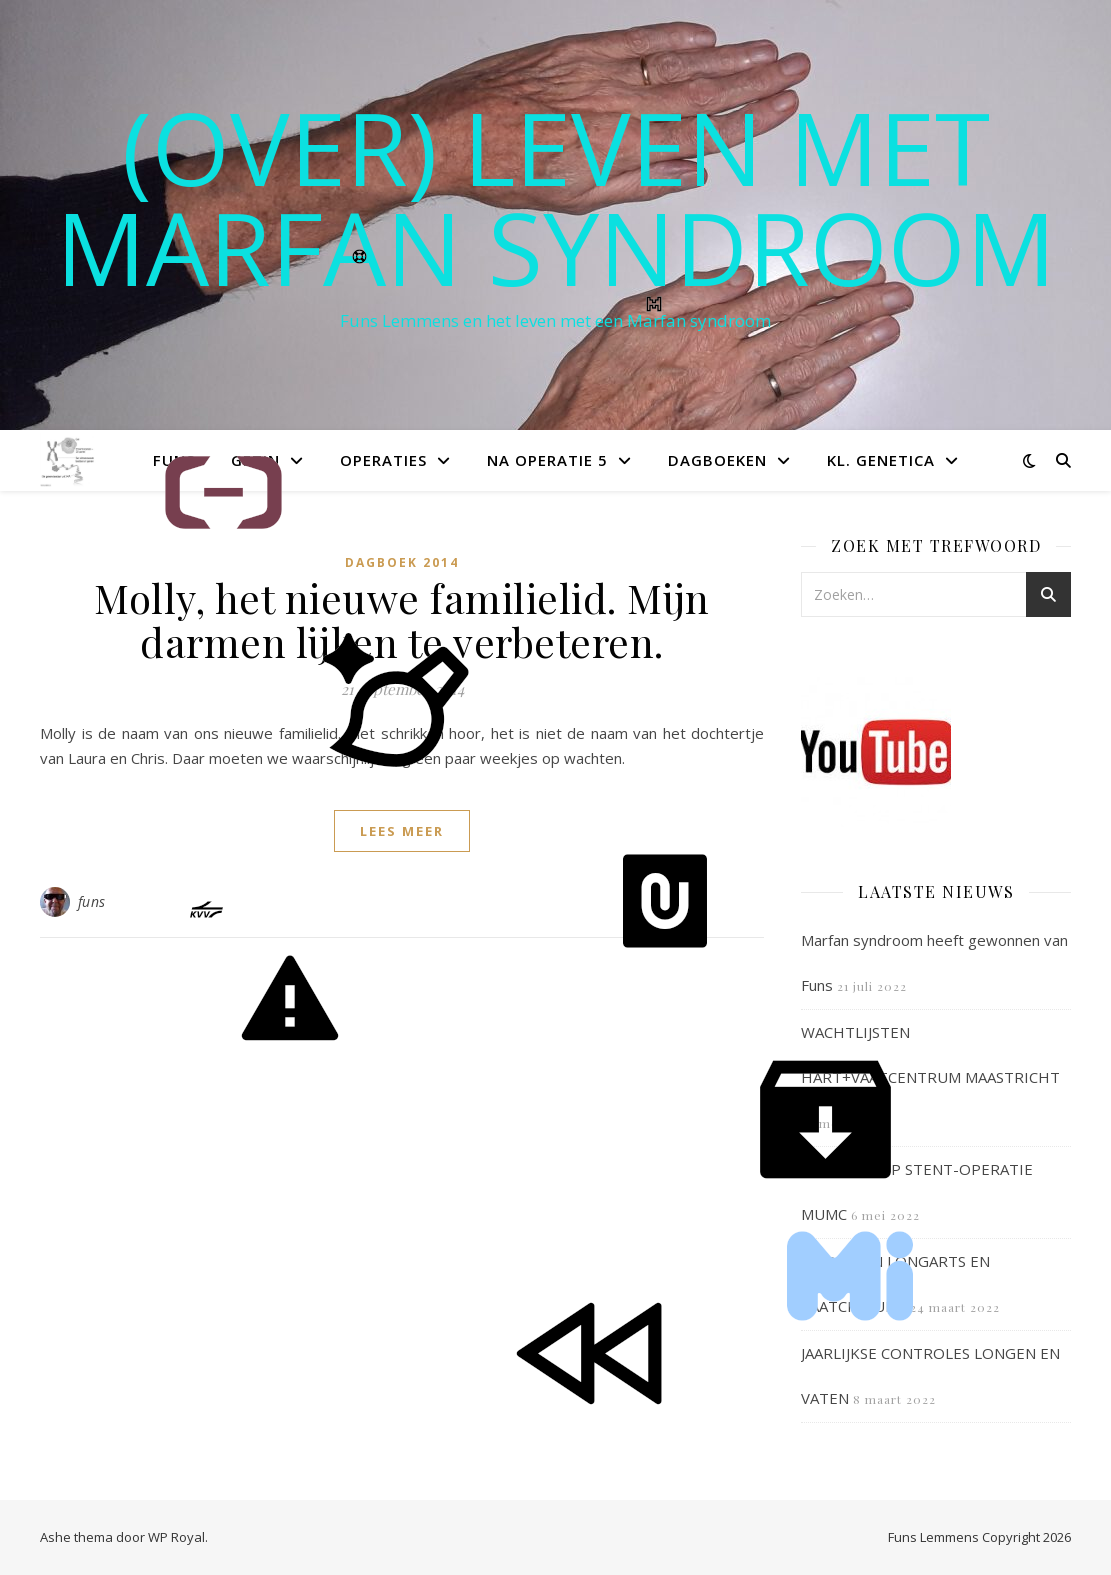 This screenshot has width=1111, height=1575. Describe the element at coordinates (359, 256) in the screenshot. I see `access help or support center` at that location.